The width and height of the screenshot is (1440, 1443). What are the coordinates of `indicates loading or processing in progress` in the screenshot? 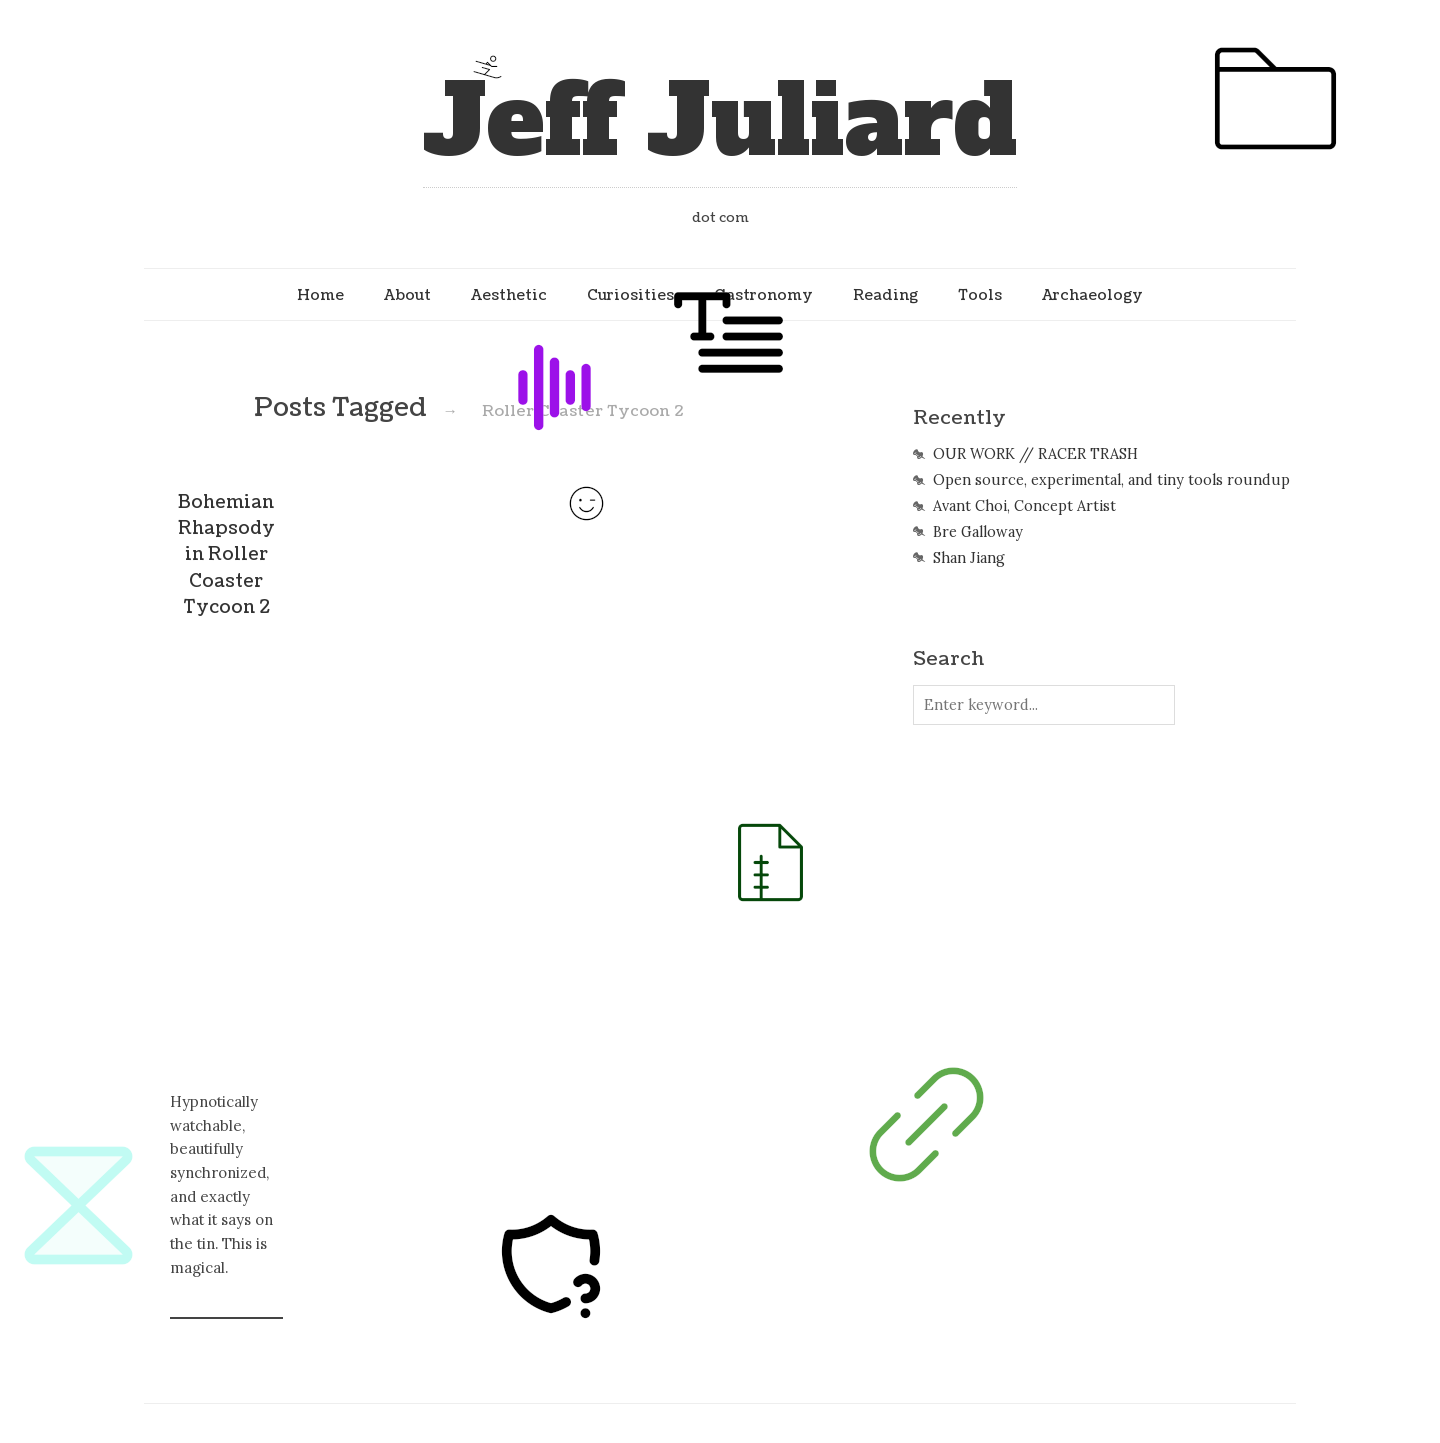 It's located at (78, 1205).